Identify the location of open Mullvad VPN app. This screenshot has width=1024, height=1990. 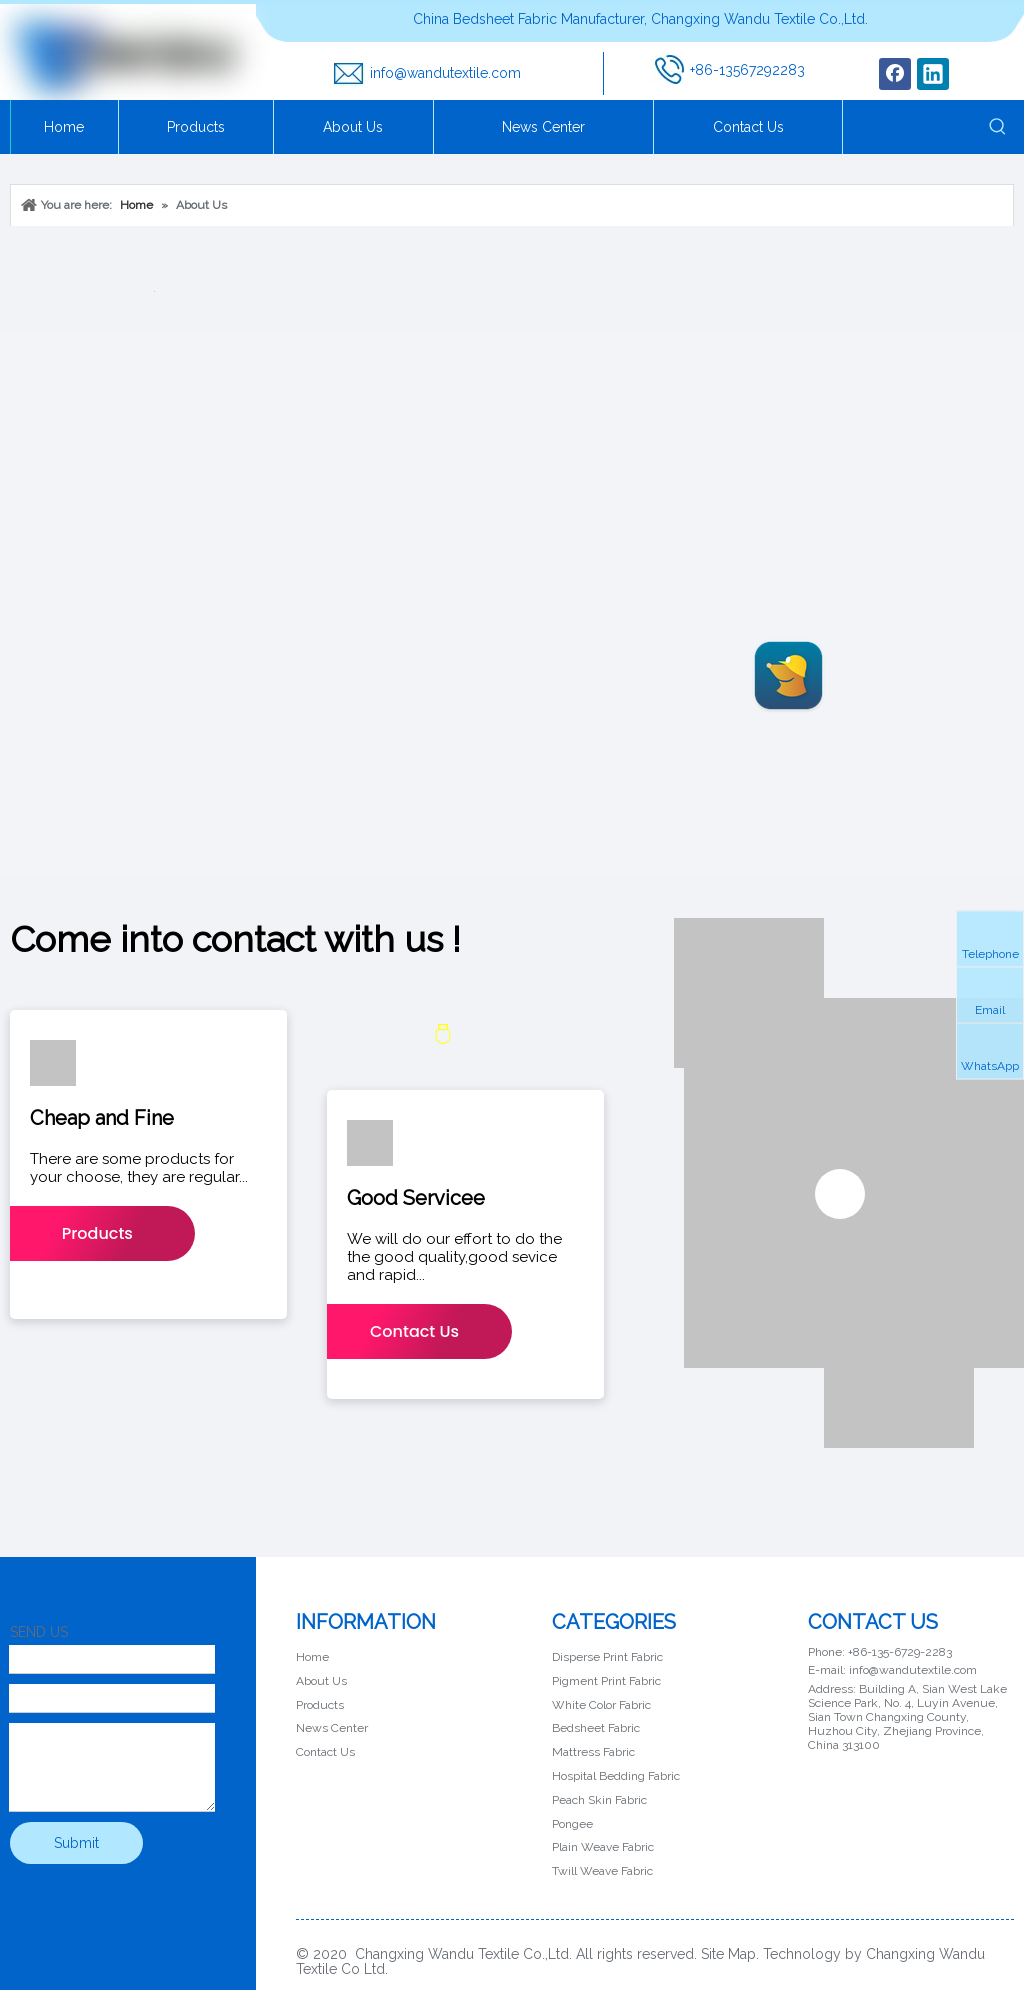
(788, 675).